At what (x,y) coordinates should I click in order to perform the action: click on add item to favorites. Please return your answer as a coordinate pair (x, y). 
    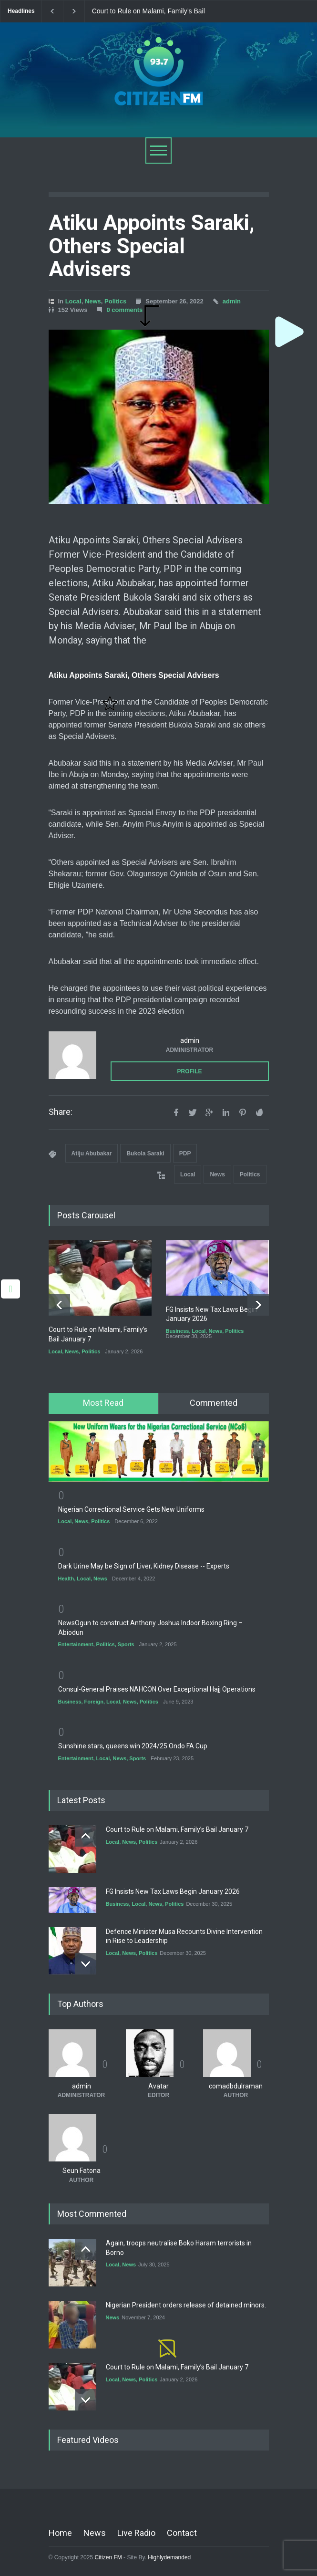
    Looking at the image, I should click on (110, 703).